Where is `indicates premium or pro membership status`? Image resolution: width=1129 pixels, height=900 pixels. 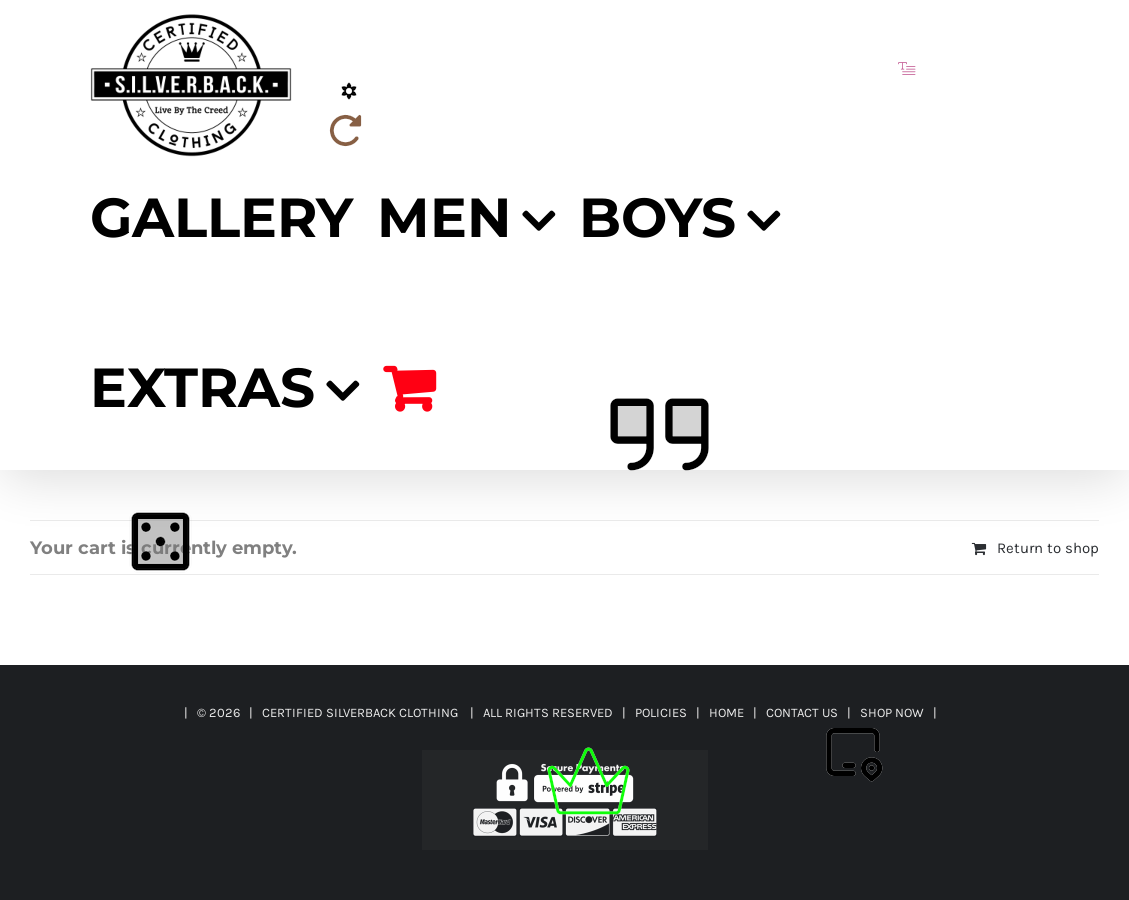
indicates premium or pro membership status is located at coordinates (588, 785).